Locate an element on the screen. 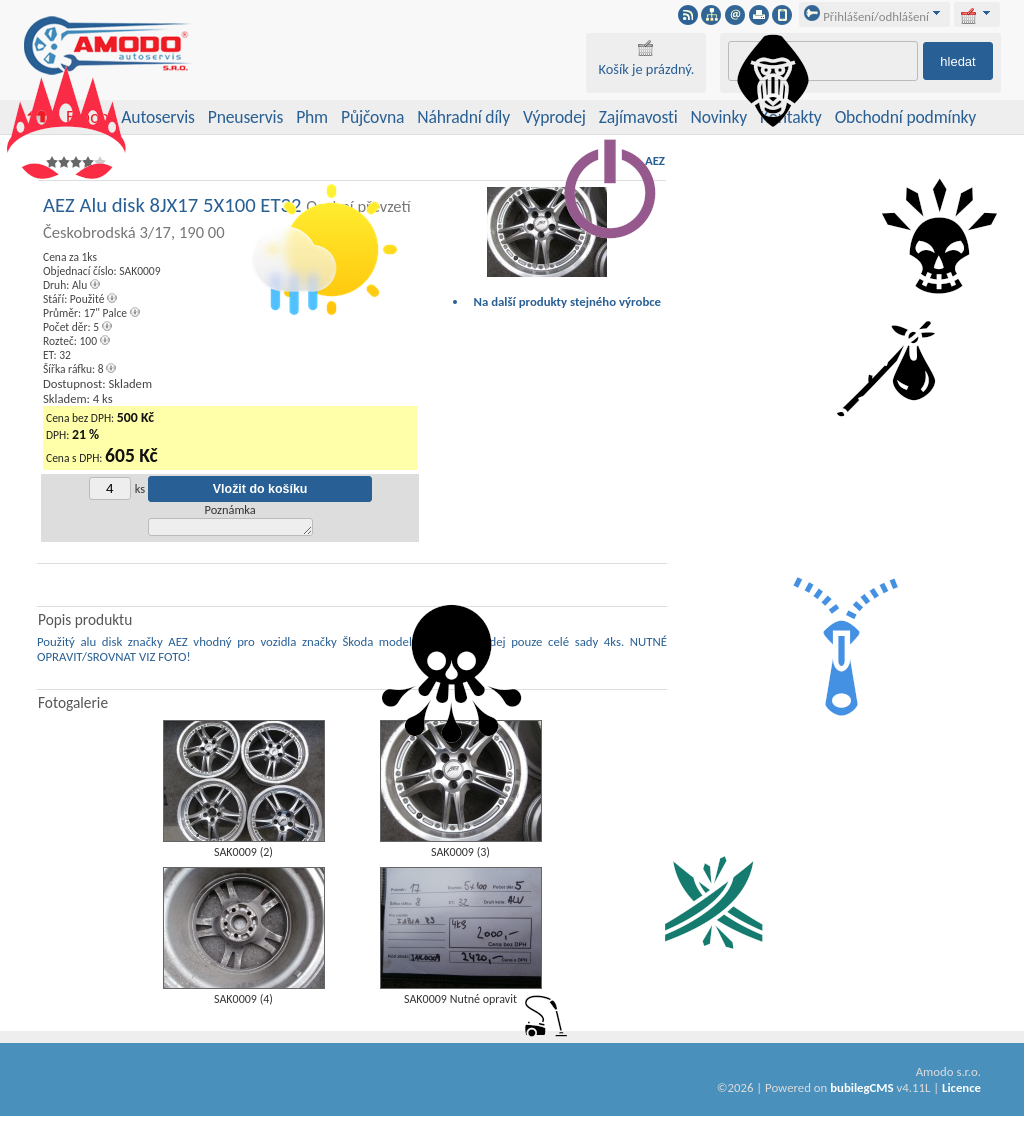  turn device on or off is located at coordinates (610, 188).